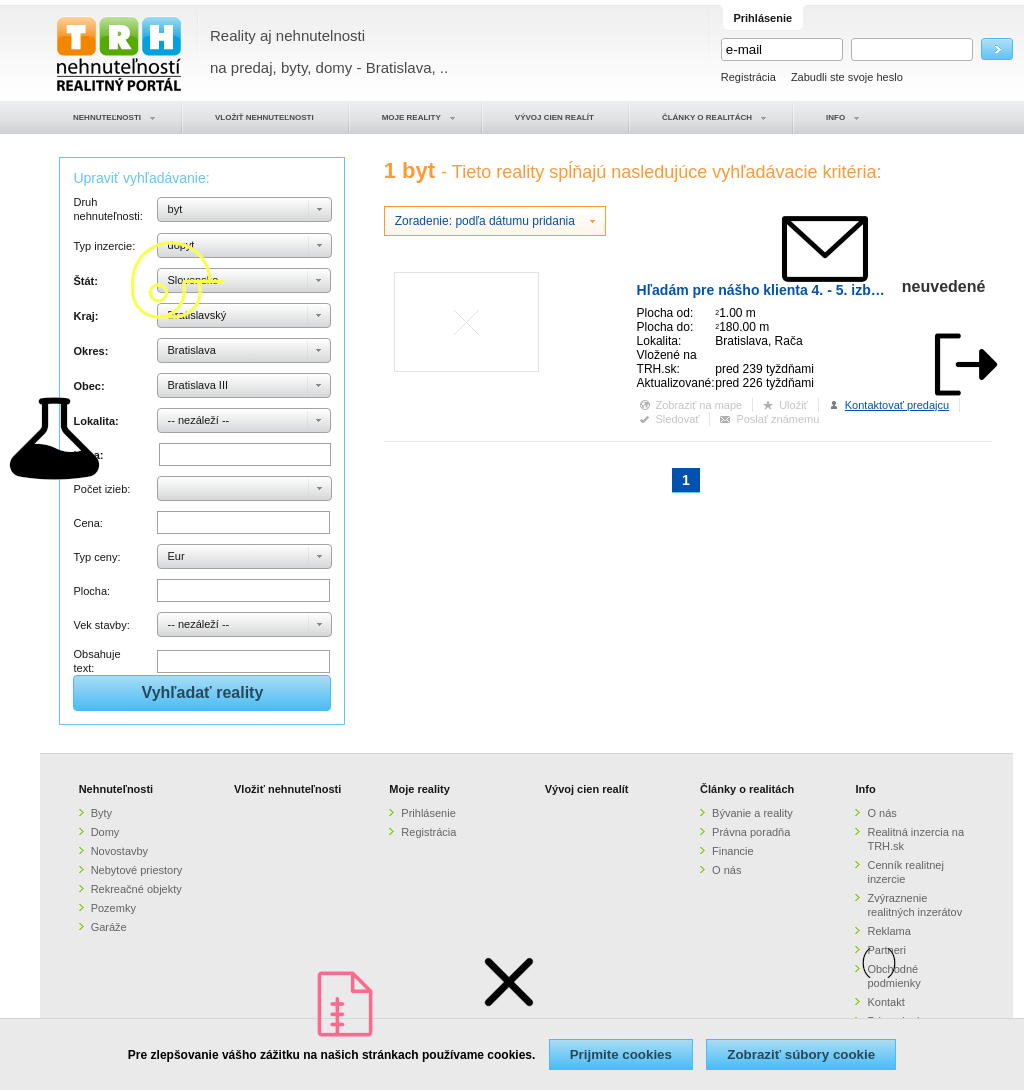  I want to click on insert parentheses or brackets in text, so click(879, 963).